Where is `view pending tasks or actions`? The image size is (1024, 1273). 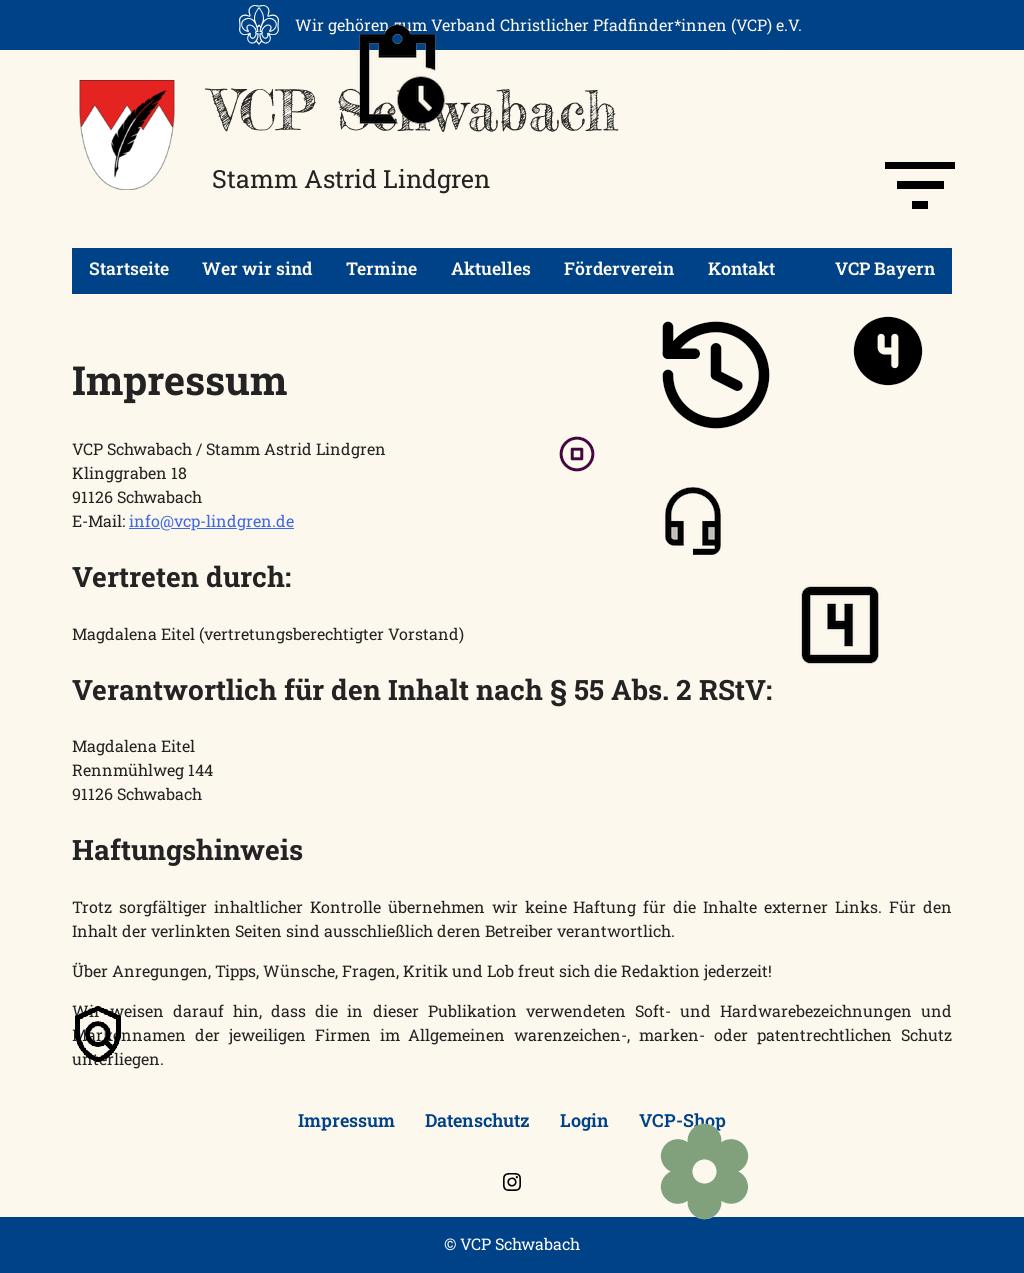 view pending tasks or actions is located at coordinates (397, 76).